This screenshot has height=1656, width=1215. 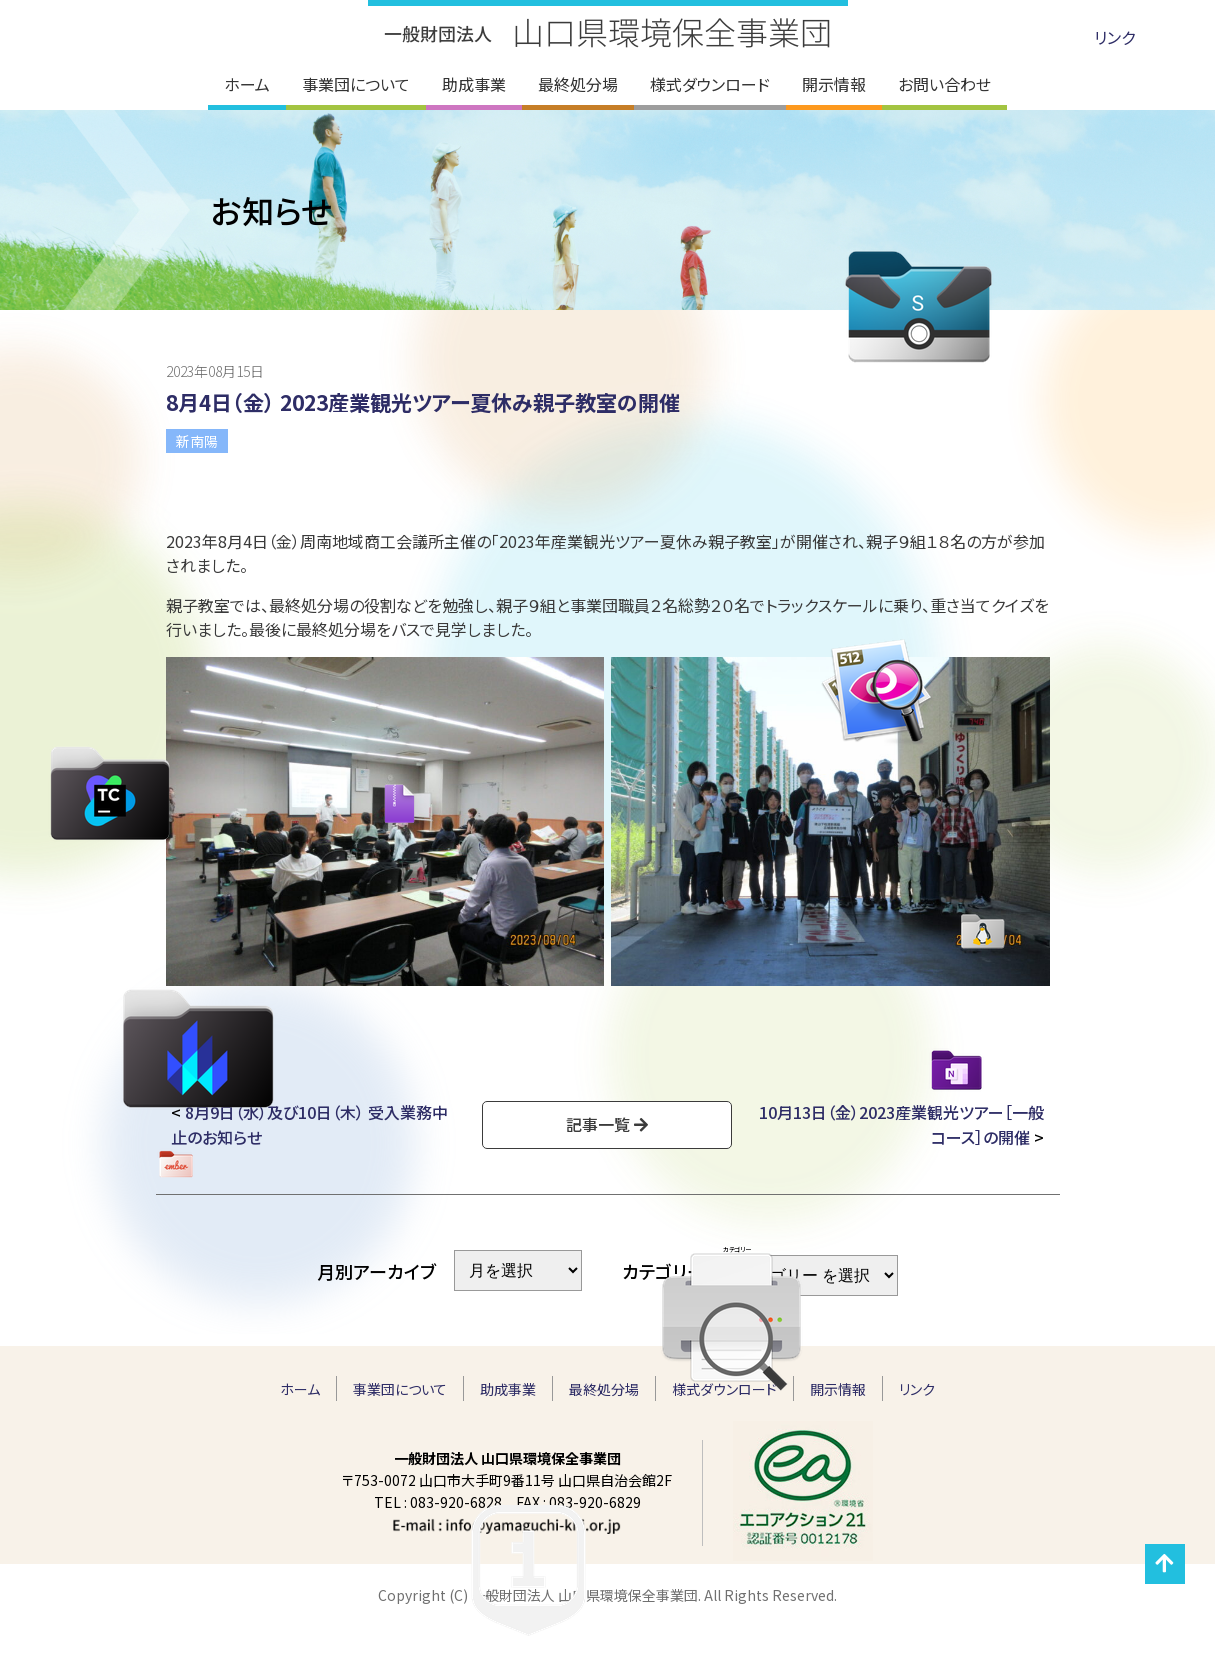 What do you see at coordinates (731, 1317) in the screenshot?
I see `preview document before printing` at bounding box center [731, 1317].